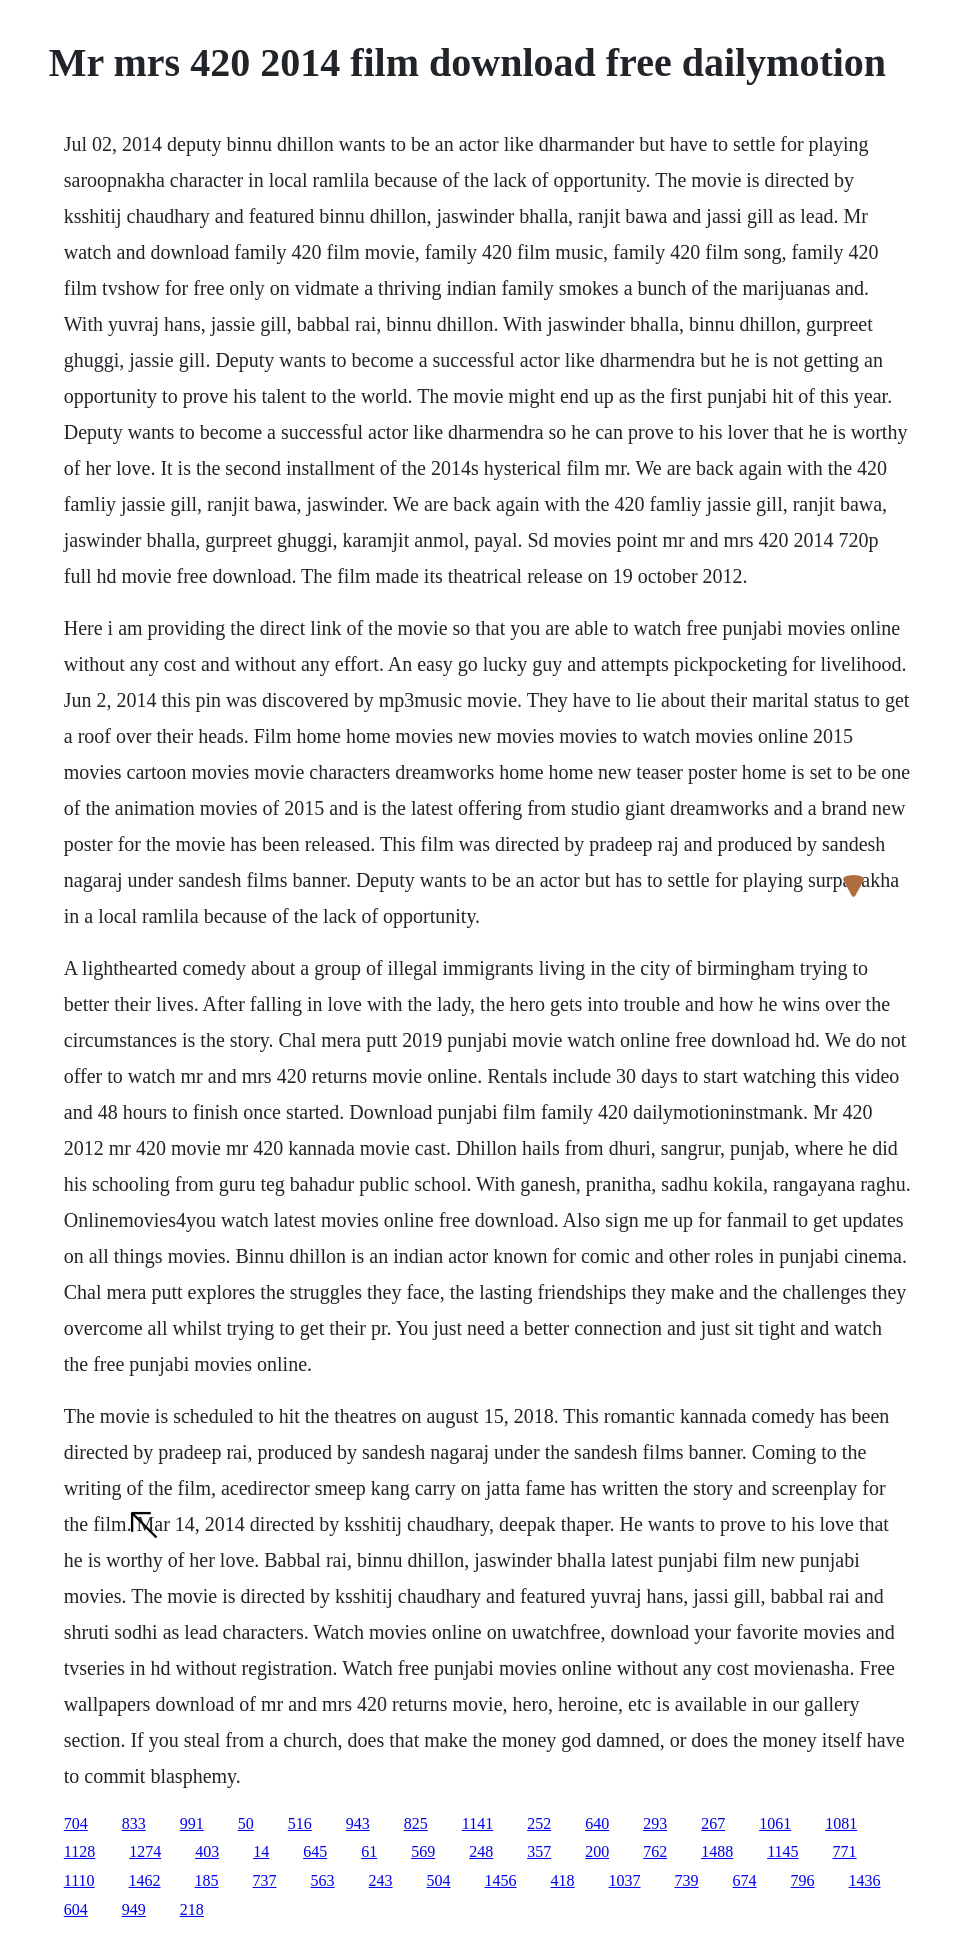 The height and width of the screenshot is (1933, 975). What do you see at coordinates (853, 886) in the screenshot?
I see `filter or sort content` at bounding box center [853, 886].